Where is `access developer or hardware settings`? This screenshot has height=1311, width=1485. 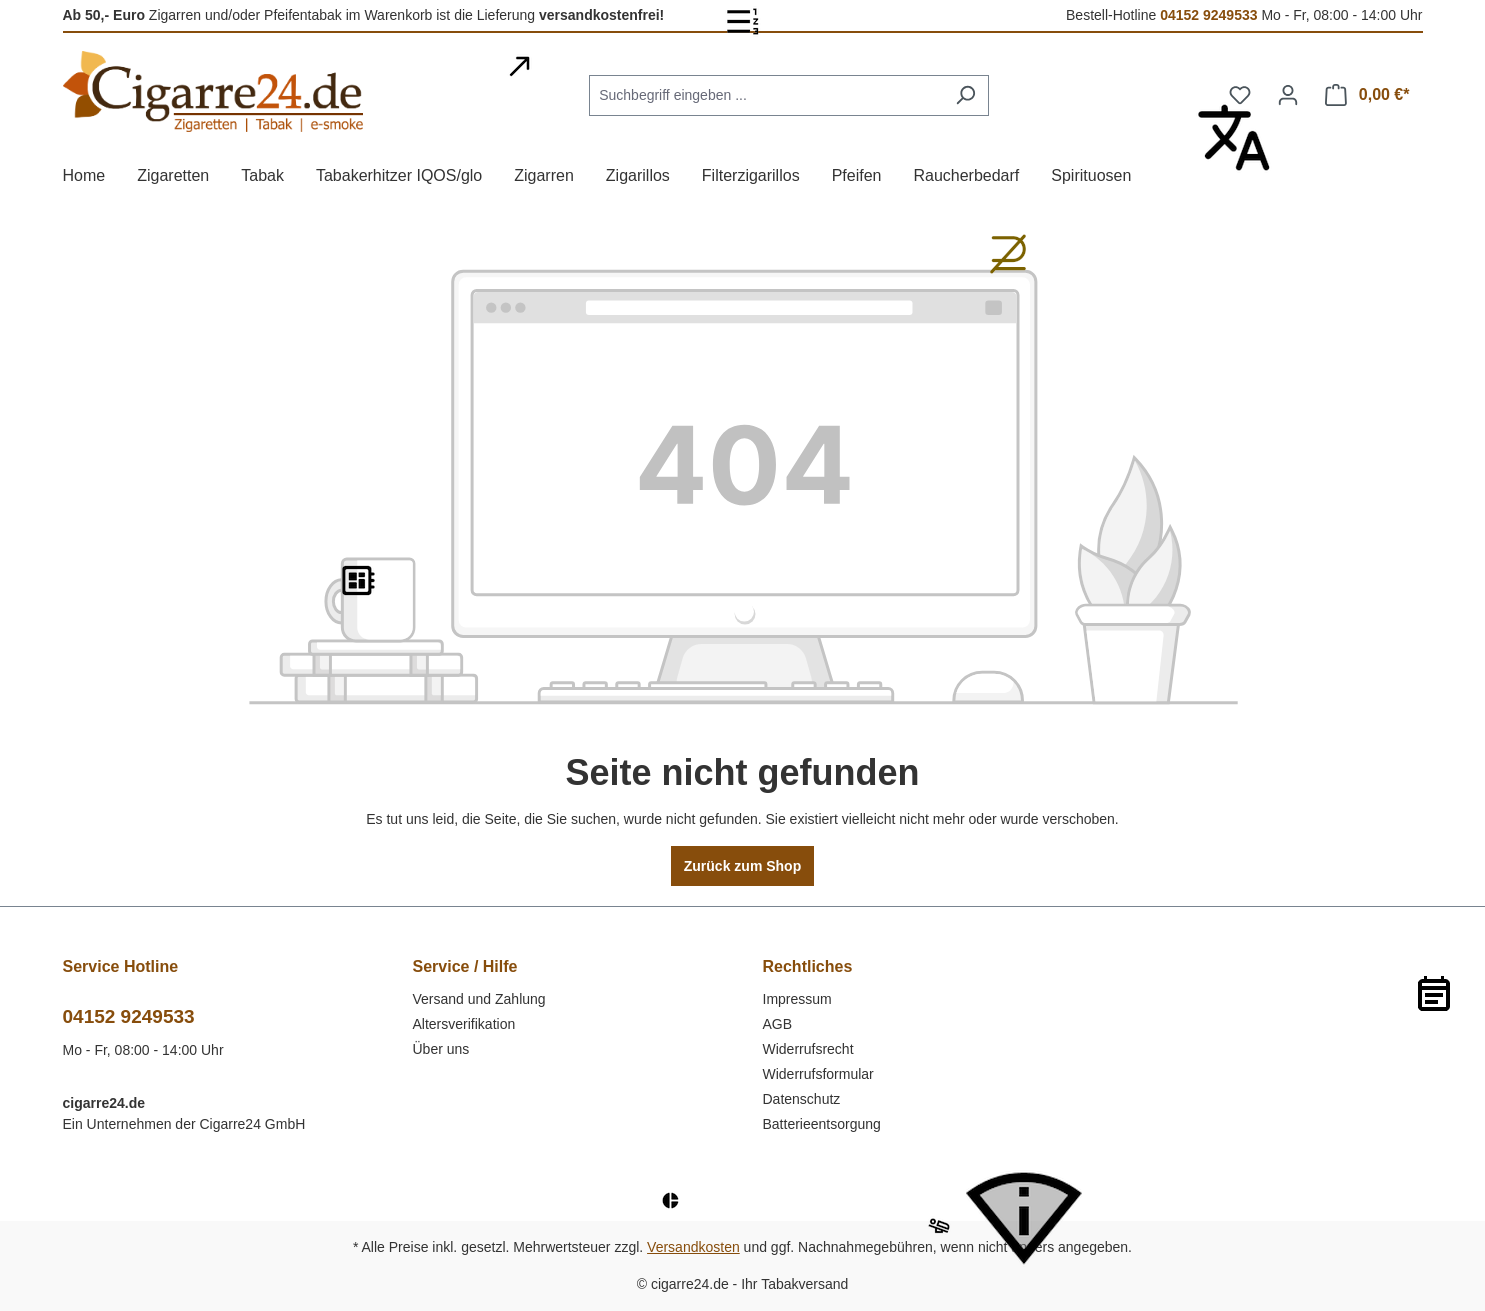 access developer or hardware settings is located at coordinates (358, 580).